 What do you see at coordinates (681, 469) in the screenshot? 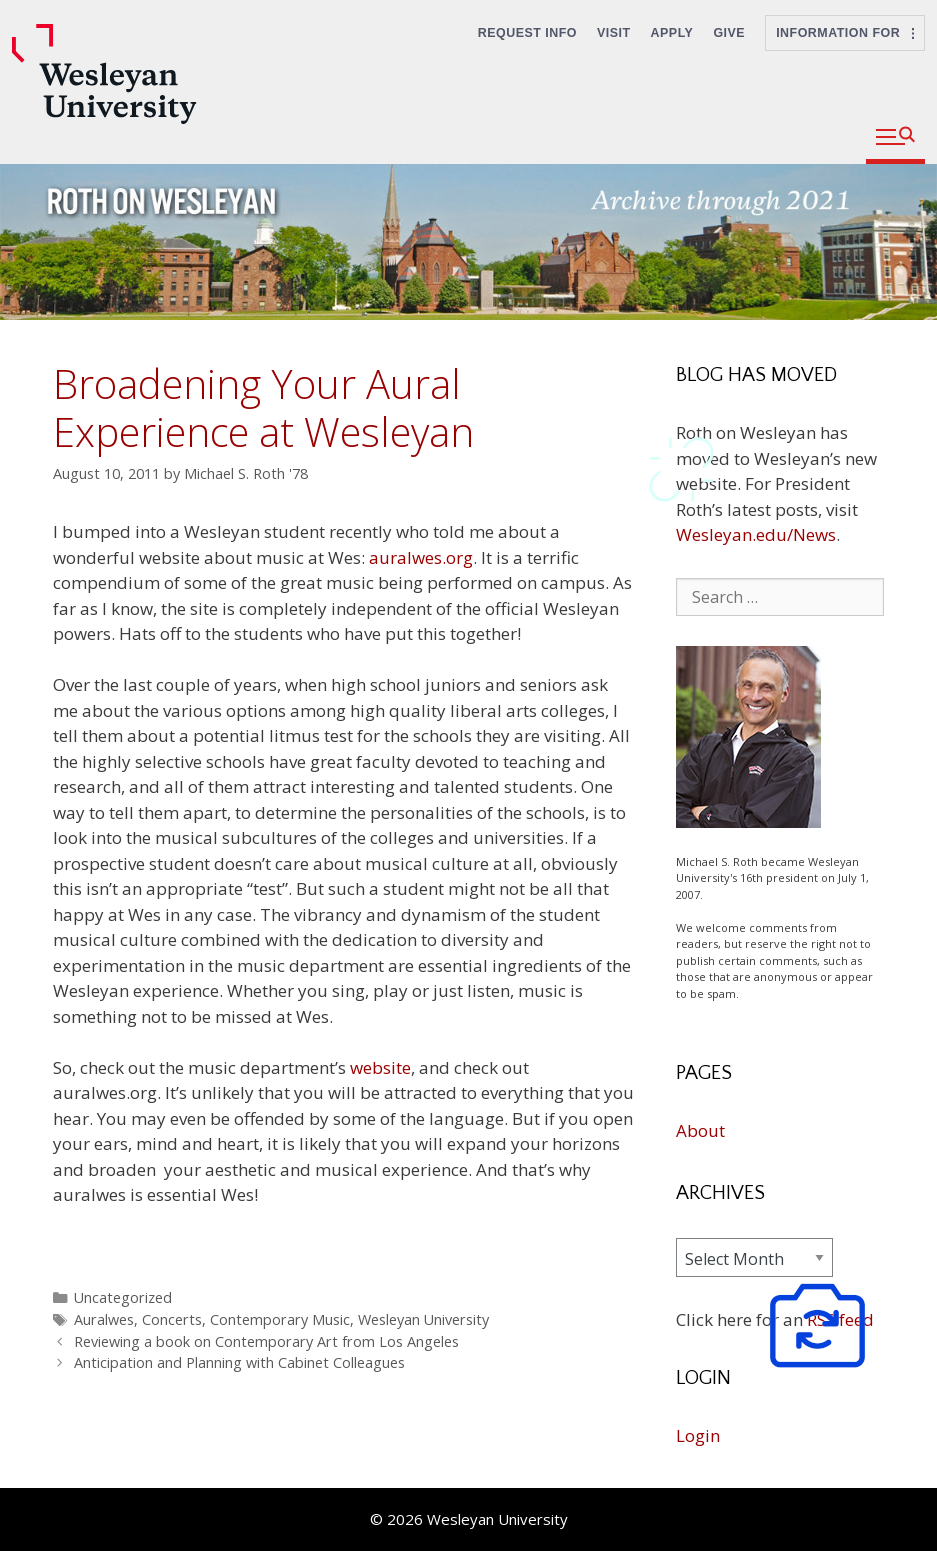
I see `unlink or disconnect items` at bounding box center [681, 469].